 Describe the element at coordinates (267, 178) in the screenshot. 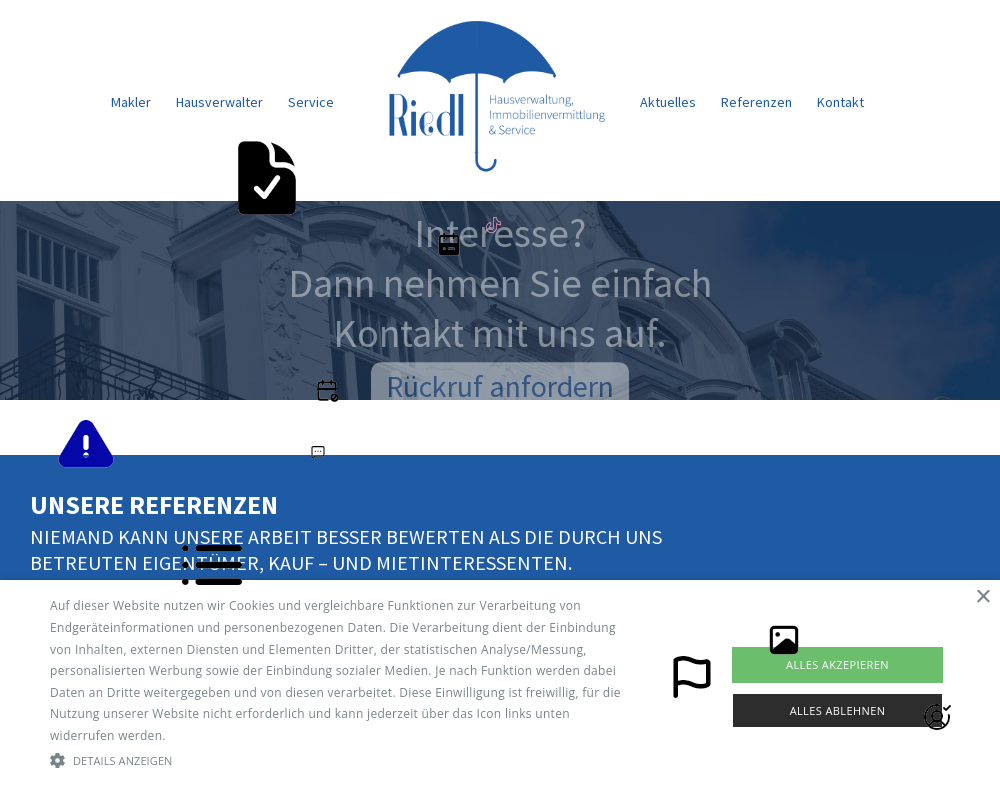

I see `document verified or approved` at that location.